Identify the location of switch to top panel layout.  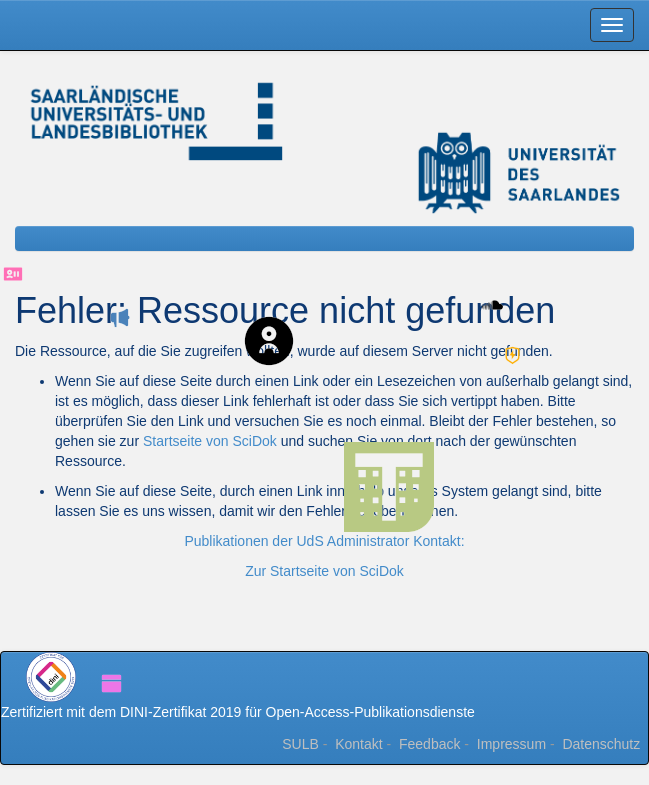
(111, 683).